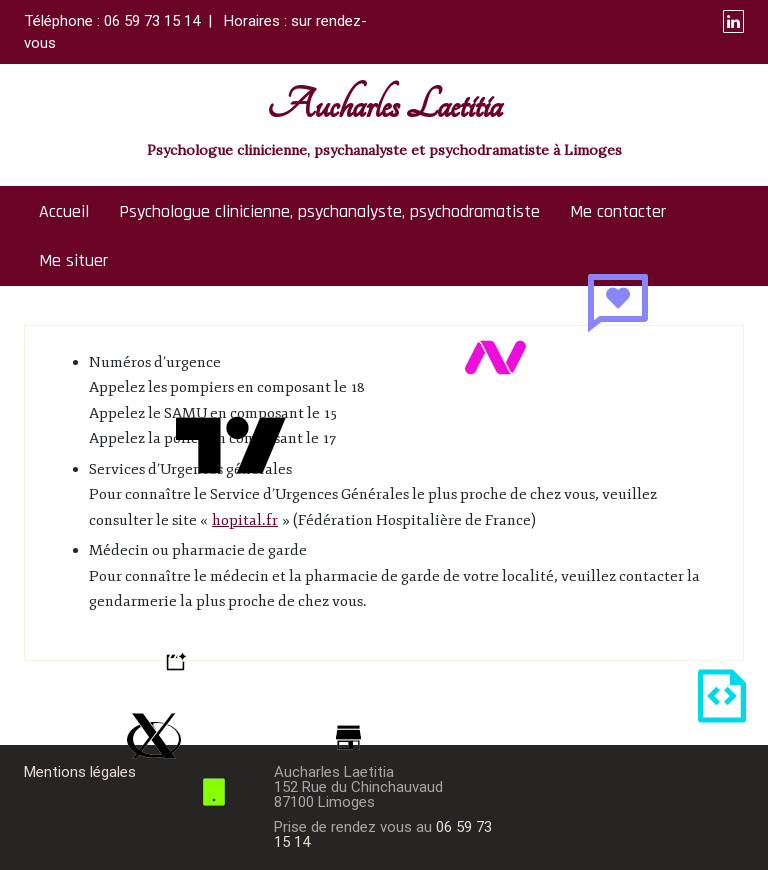 This screenshot has height=870, width=768. Describe the element at coordinates (618, 301) in the screenshot. I see `open favorite conversations` at that location.